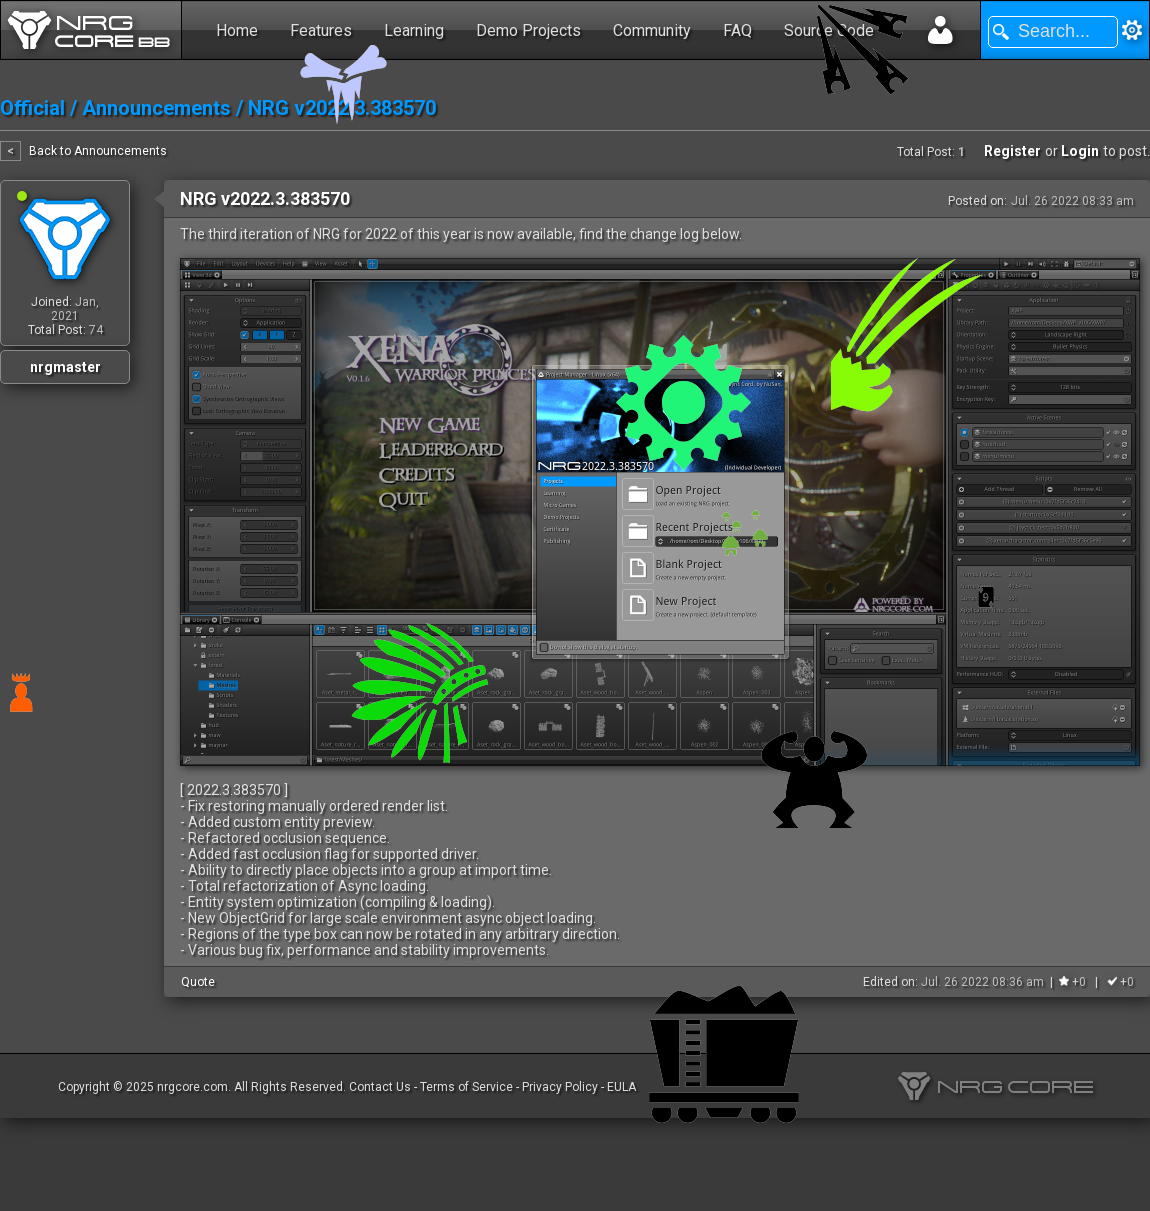  What do you see at coordinates (910, 333) in the screenshot?
I see `select wolverine character or skin` at bounding box center [910, 333].